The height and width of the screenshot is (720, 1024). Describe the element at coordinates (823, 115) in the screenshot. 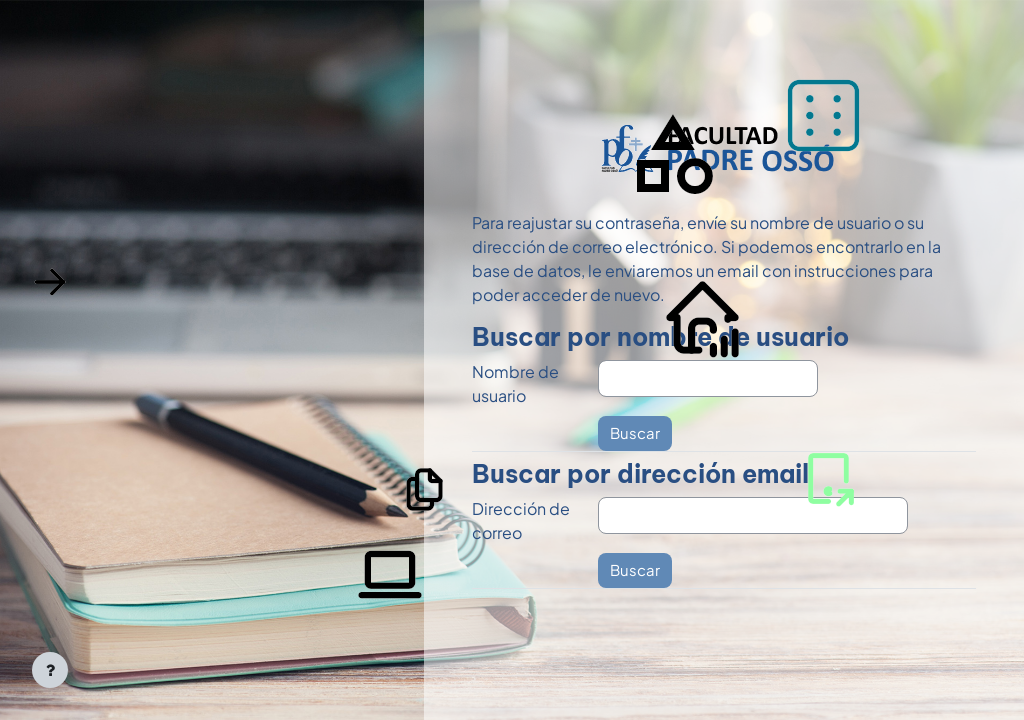

I see `randomize or shuffle content` at that location.